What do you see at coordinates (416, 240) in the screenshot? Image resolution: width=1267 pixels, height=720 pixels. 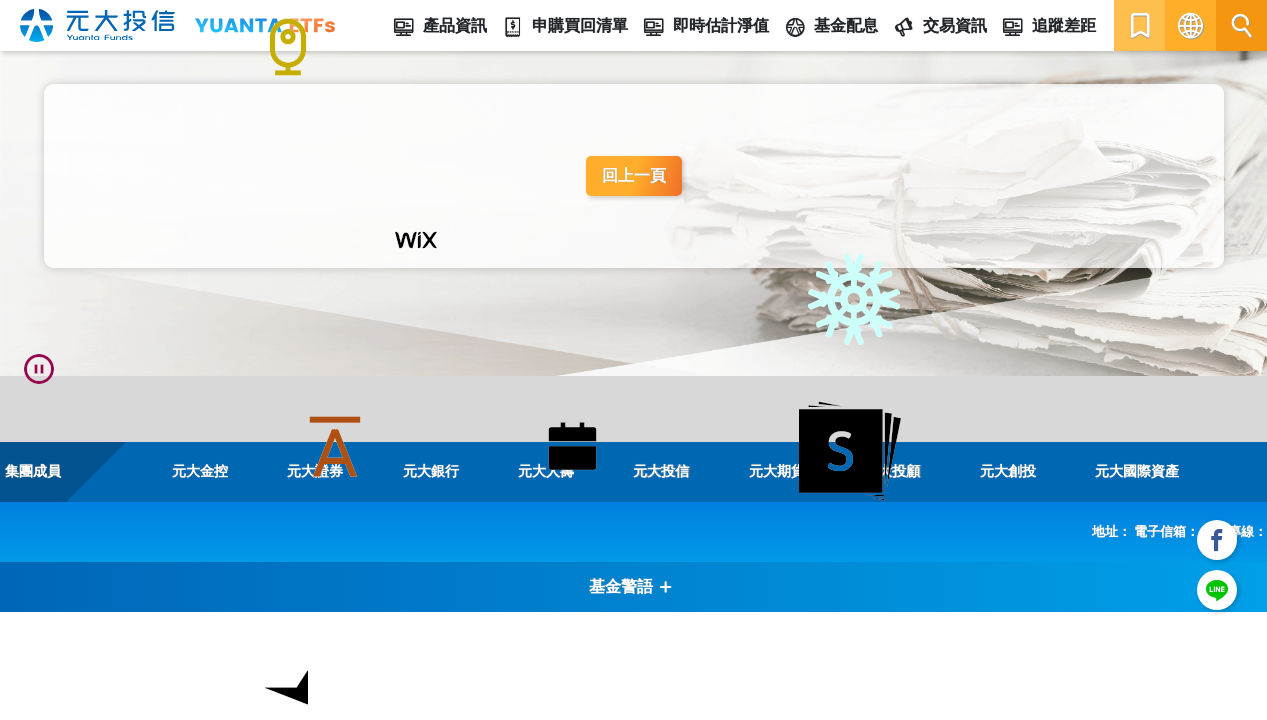 I see `visit or connect to wix website builder` at bounding box center [416, 240].